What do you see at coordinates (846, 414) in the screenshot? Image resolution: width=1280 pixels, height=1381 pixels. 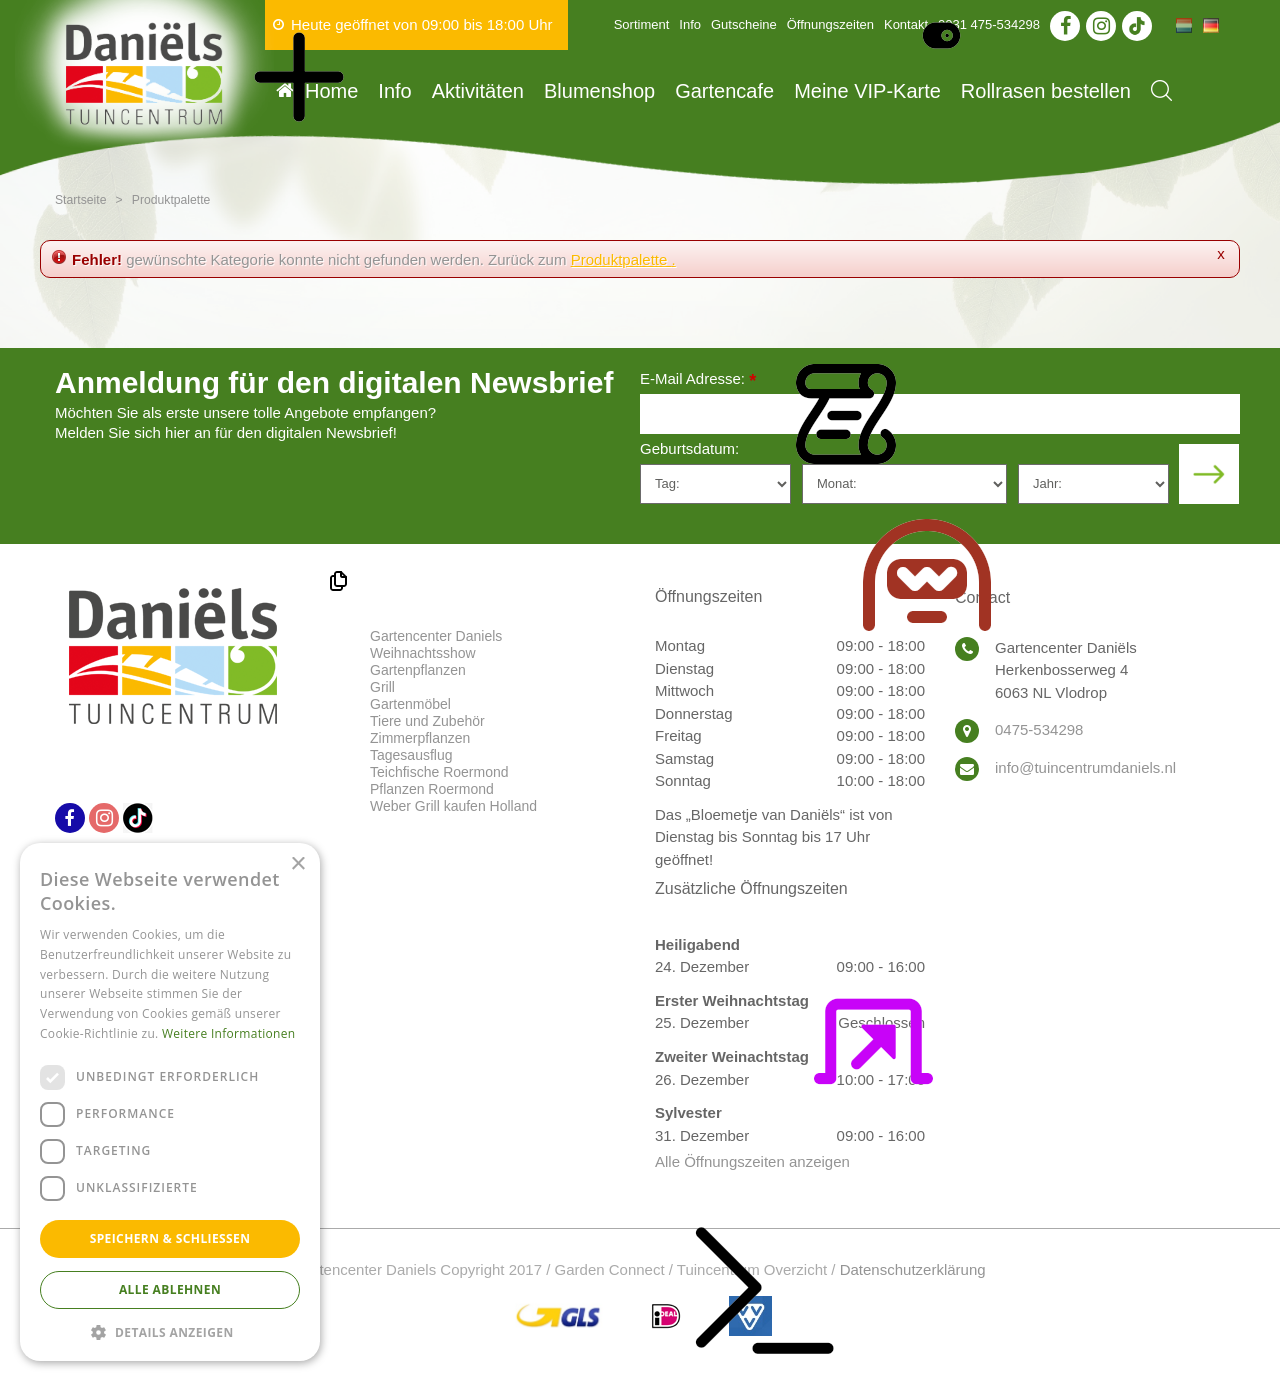 I see `view activity log or history` at bounding box center [846, 414].